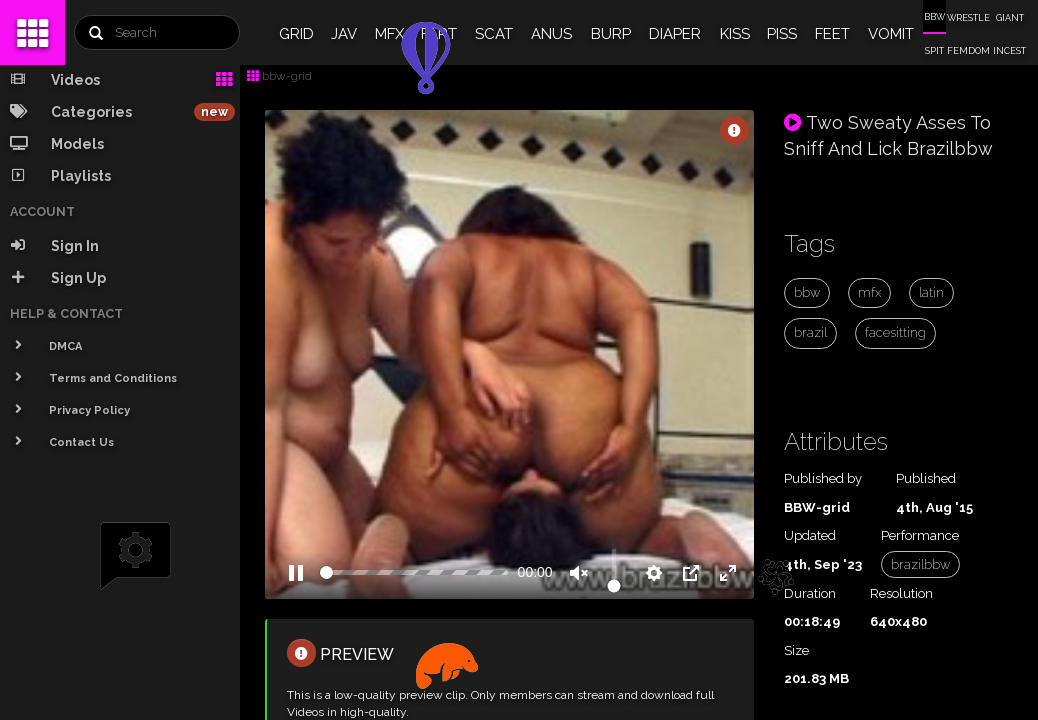 This screenshot has width=1038, height=720. What do you see at coordinates (426, 58) in the screenshot?
I see `fly.io logo` at bounding box center [426, 58].